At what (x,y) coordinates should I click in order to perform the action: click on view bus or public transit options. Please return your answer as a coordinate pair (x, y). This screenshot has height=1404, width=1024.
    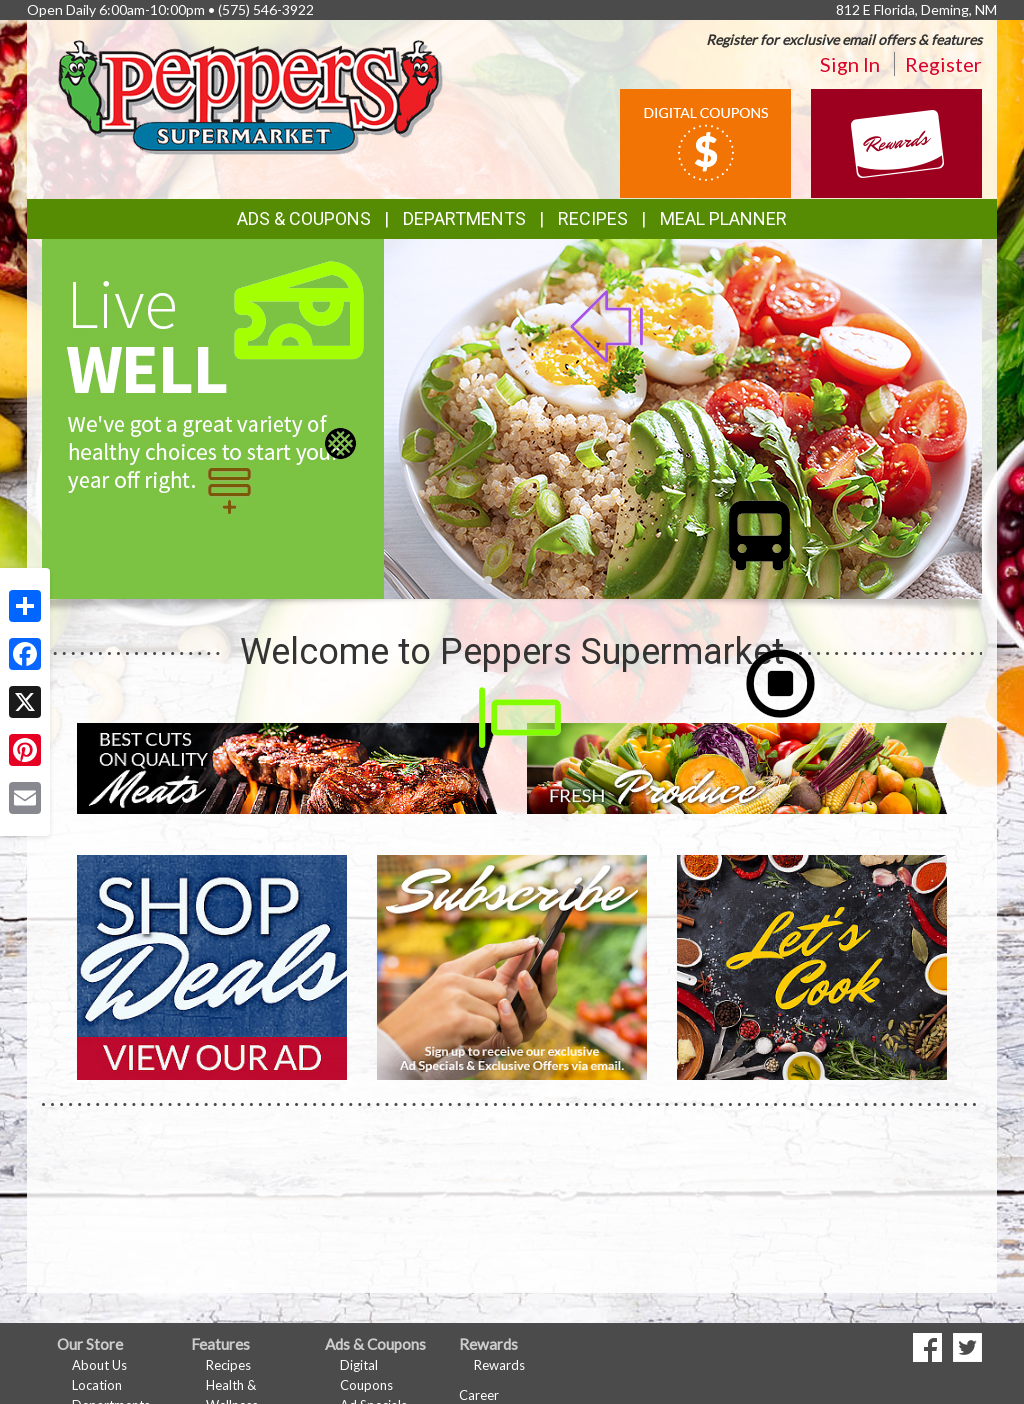
    Looking at the image, I should click on (759, 535).